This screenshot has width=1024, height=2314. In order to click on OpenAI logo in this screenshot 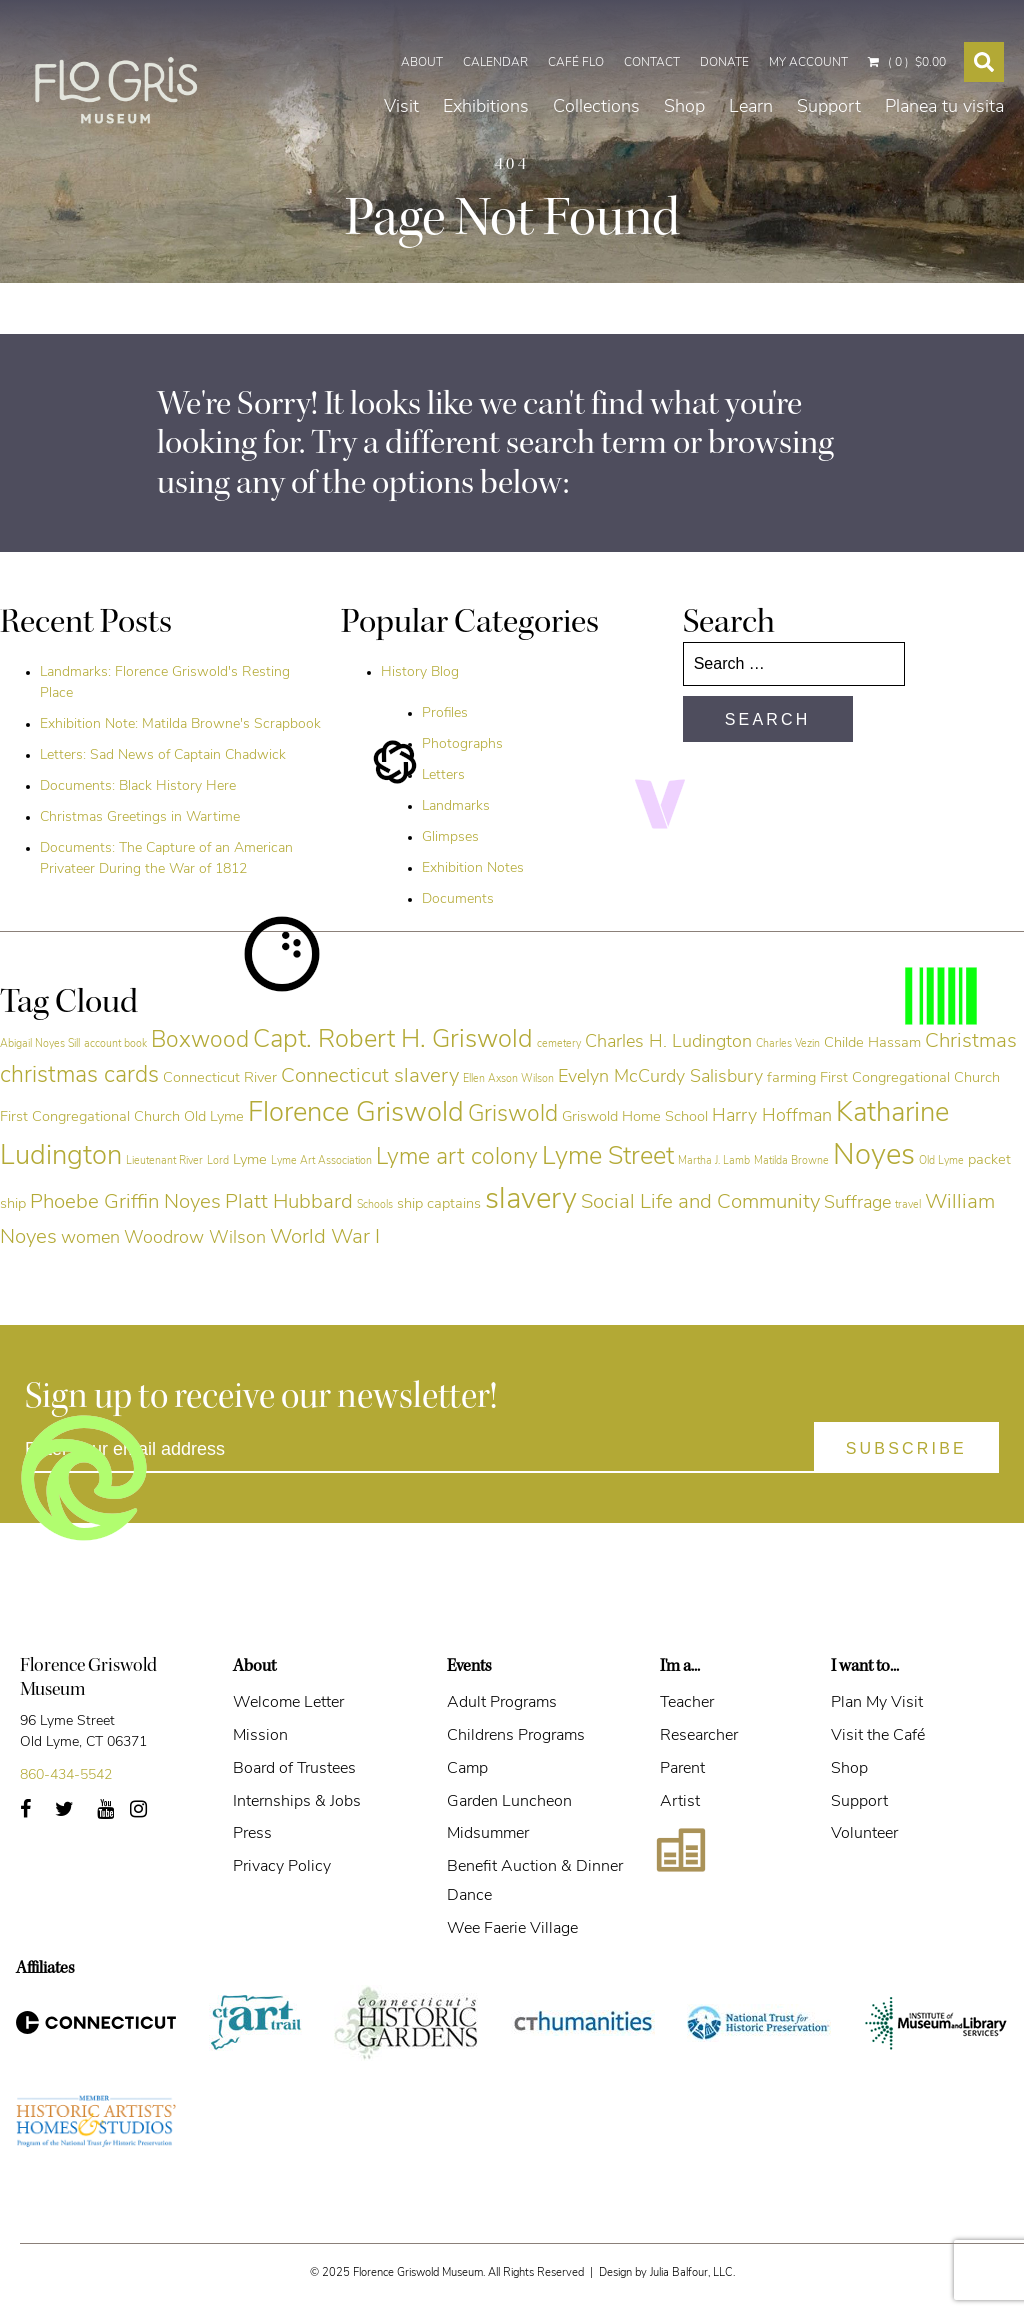, I will do `click(395, 762)`.